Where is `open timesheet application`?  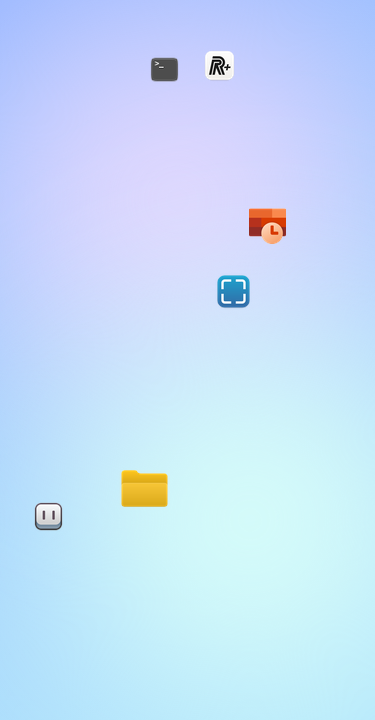 open timesheet application is located at coordinates (267, 225).